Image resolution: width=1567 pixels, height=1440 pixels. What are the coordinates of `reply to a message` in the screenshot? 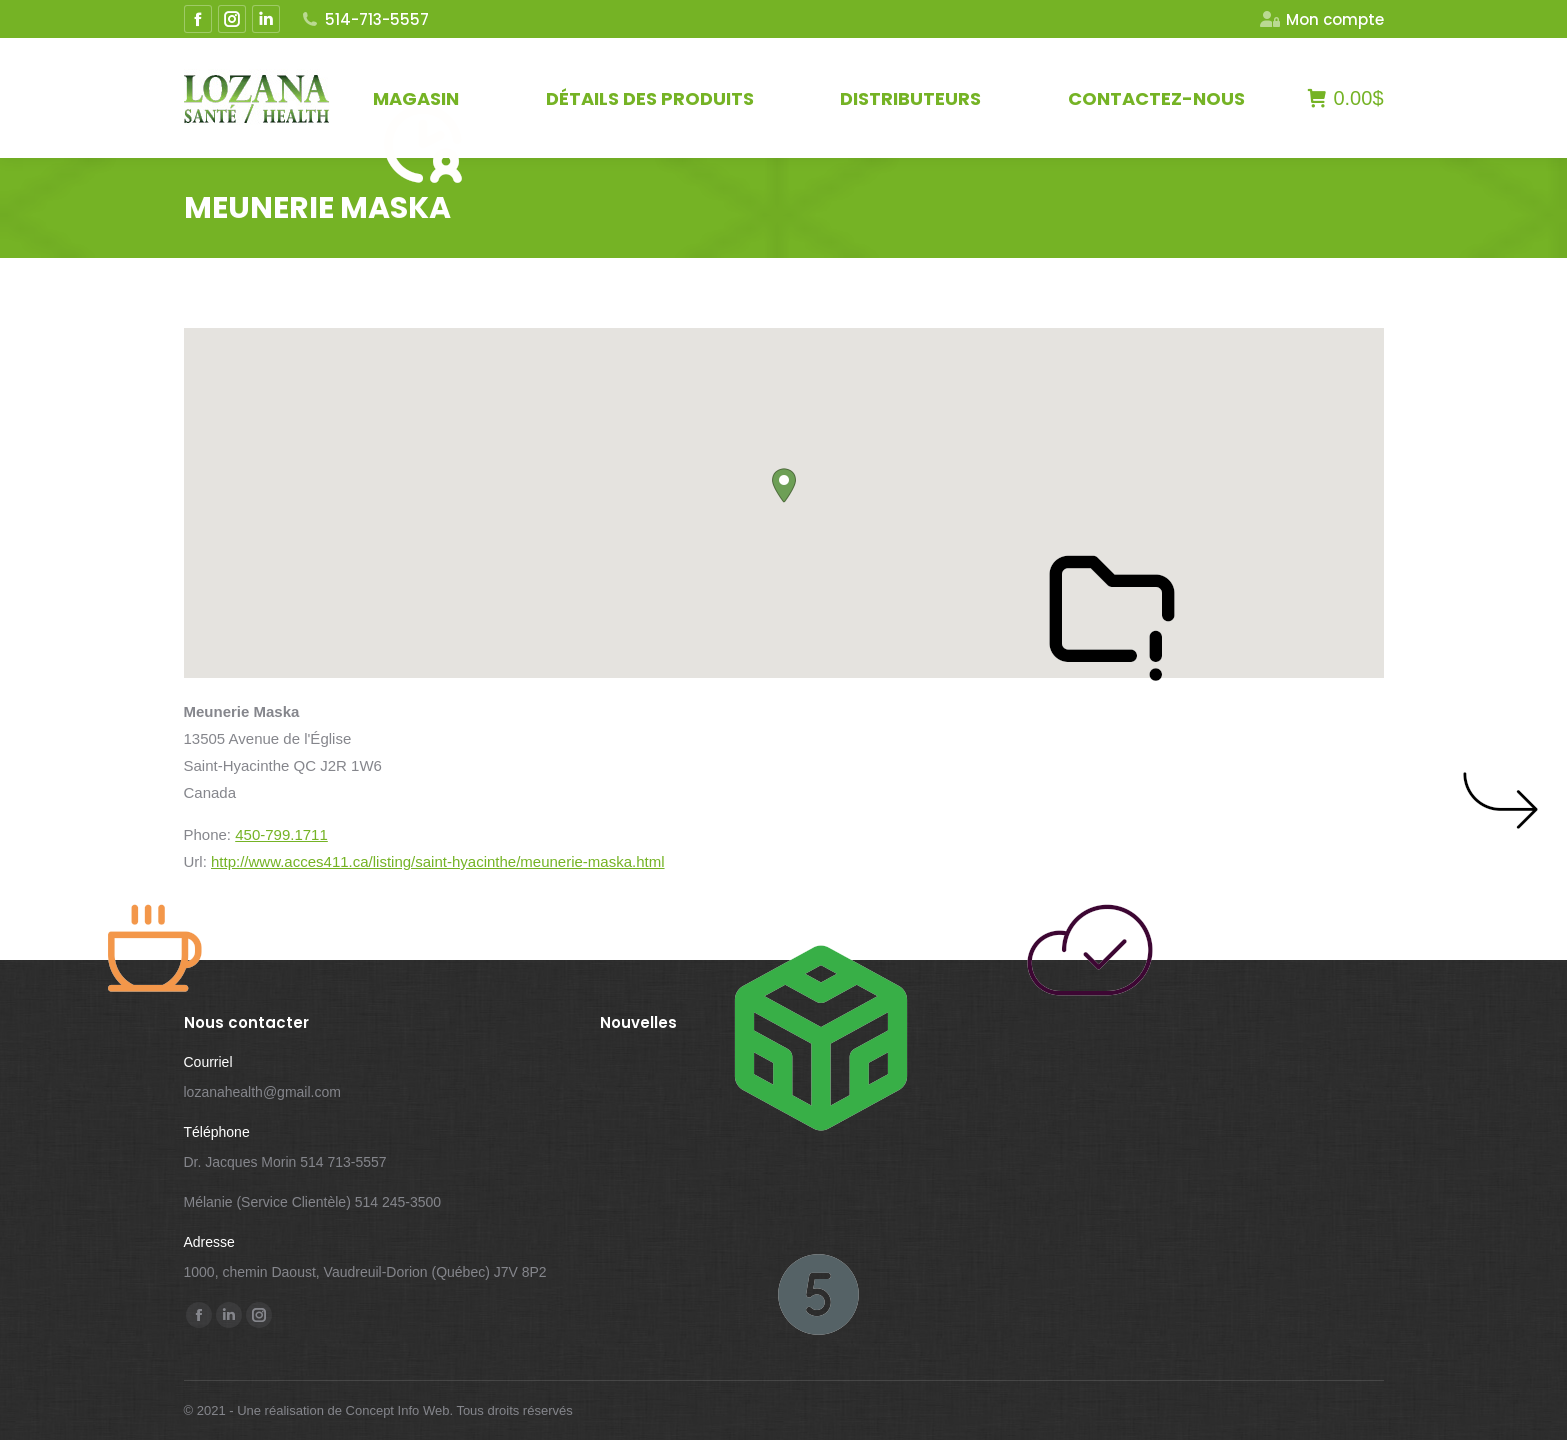 It's located at (1500, 800).